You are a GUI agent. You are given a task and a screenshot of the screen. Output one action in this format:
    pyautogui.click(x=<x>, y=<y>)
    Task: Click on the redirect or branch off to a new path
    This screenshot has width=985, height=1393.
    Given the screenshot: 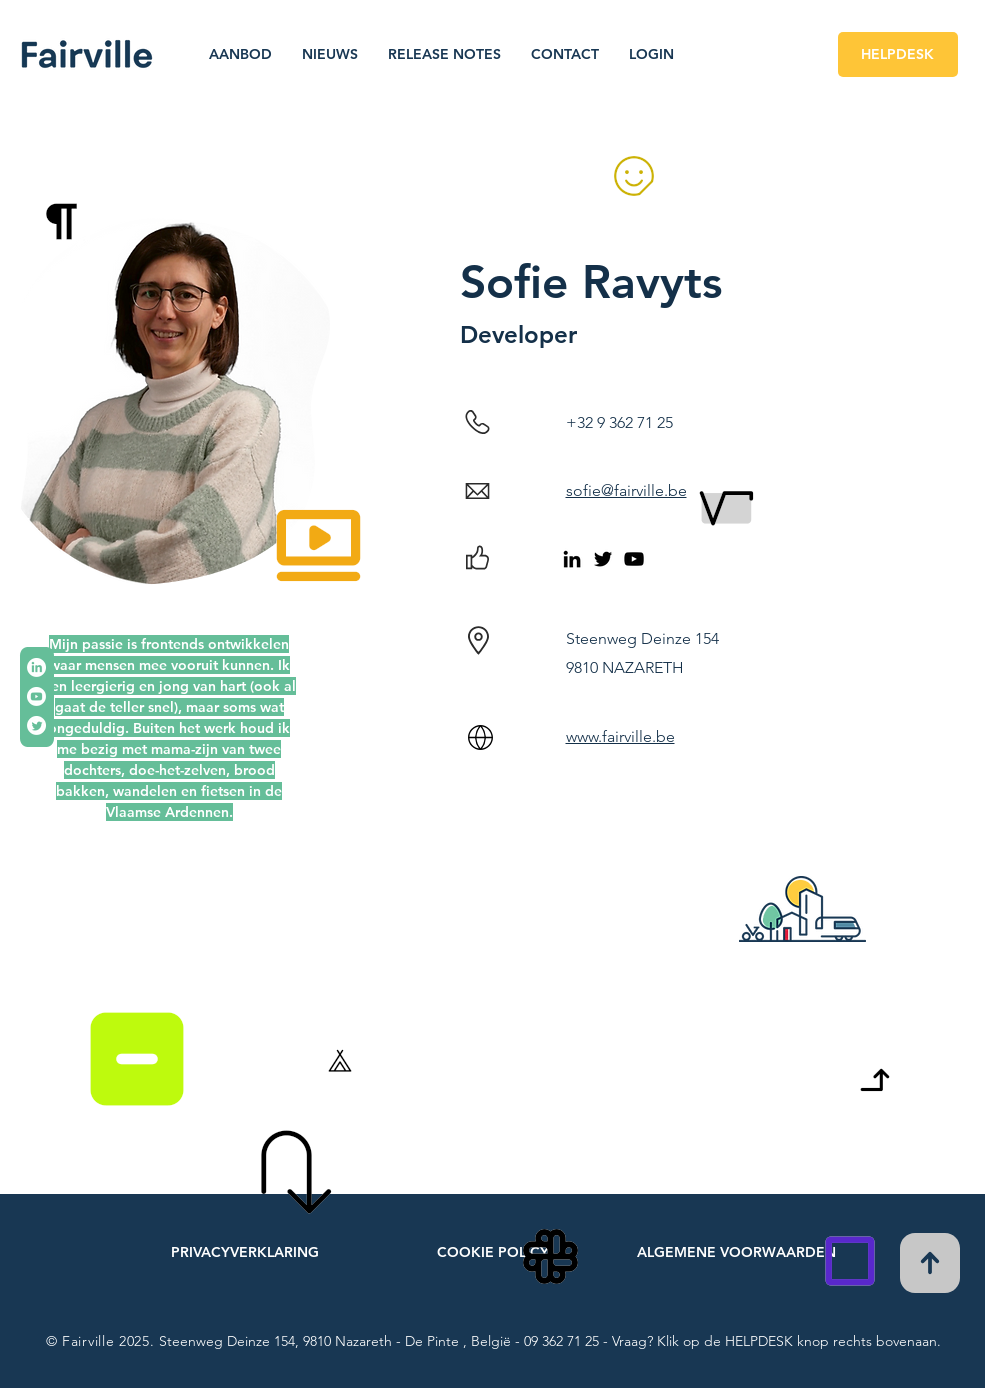 What is the action you would take?
    pyautogui.click(x=876, y=1081)
    